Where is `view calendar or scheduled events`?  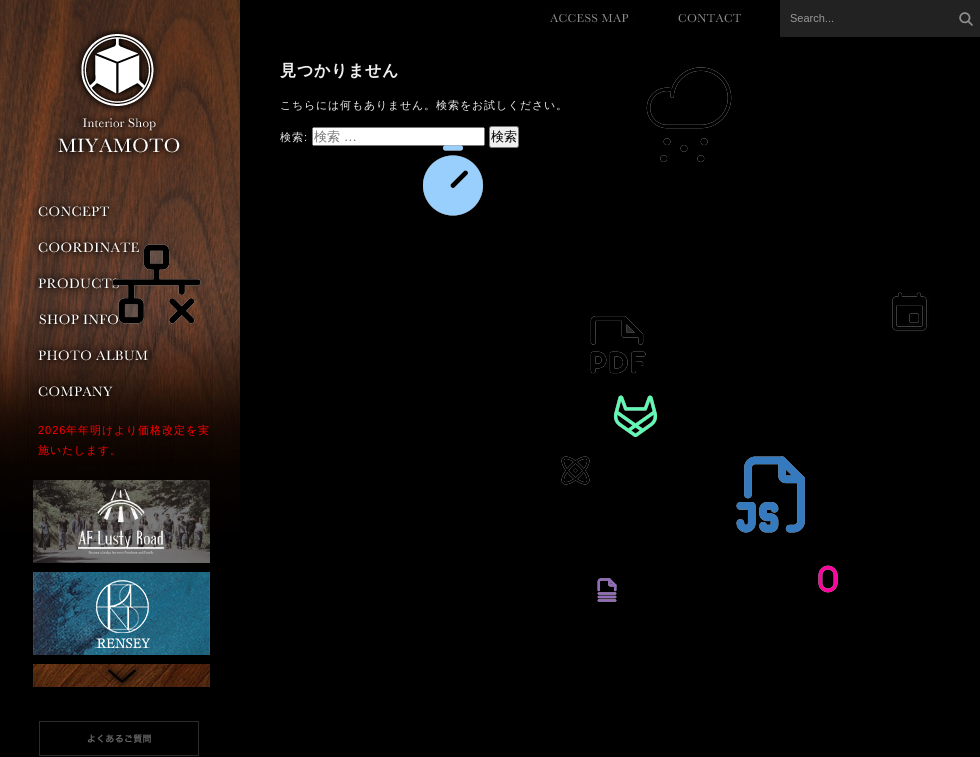
view calendar or scheduled events is located at coordinates (909, 311).